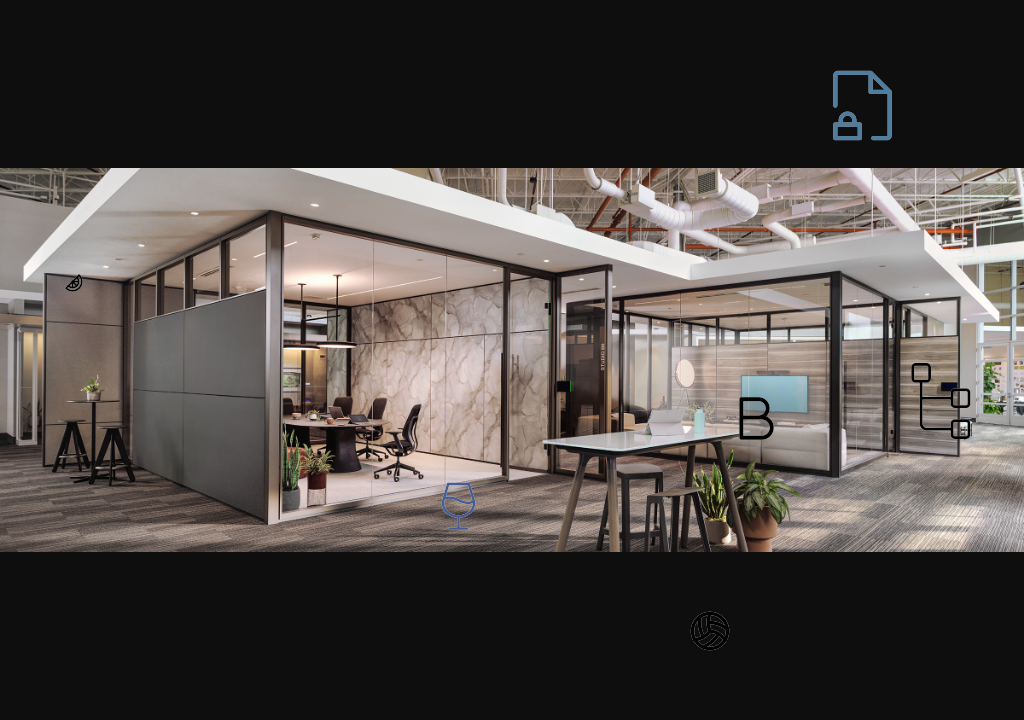  Describe the element at coordinates (862, 105) in the screenshot. I see `access a locked or protected file` at that location.